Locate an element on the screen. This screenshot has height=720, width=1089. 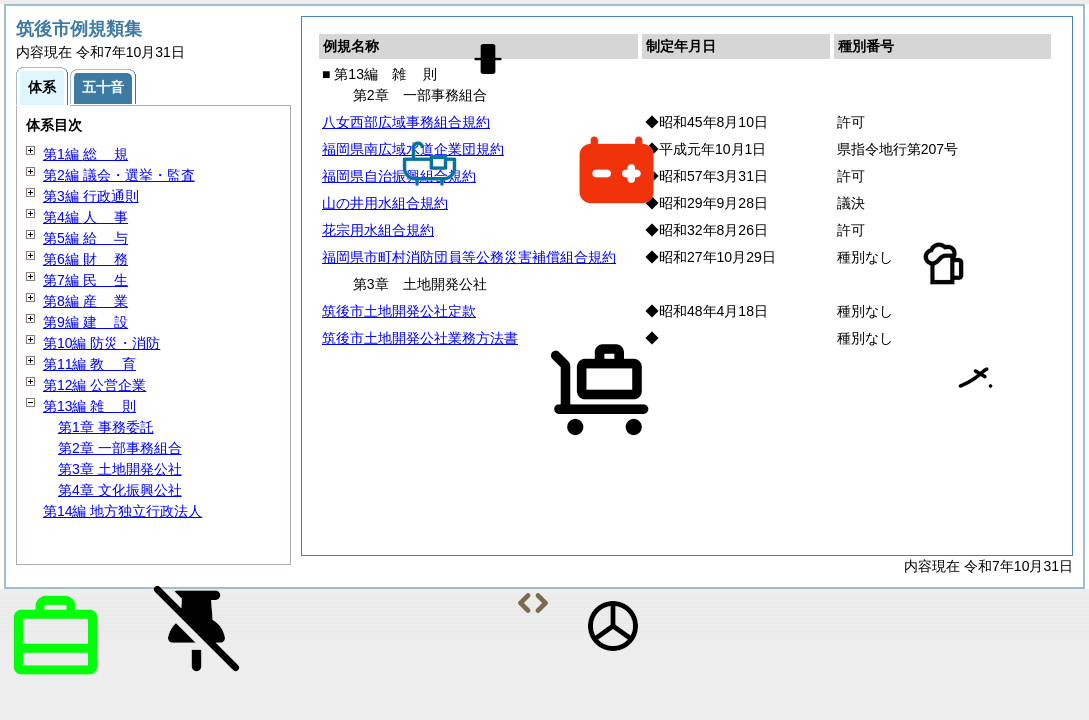
unpin this item is located at coordinates (196, 628).